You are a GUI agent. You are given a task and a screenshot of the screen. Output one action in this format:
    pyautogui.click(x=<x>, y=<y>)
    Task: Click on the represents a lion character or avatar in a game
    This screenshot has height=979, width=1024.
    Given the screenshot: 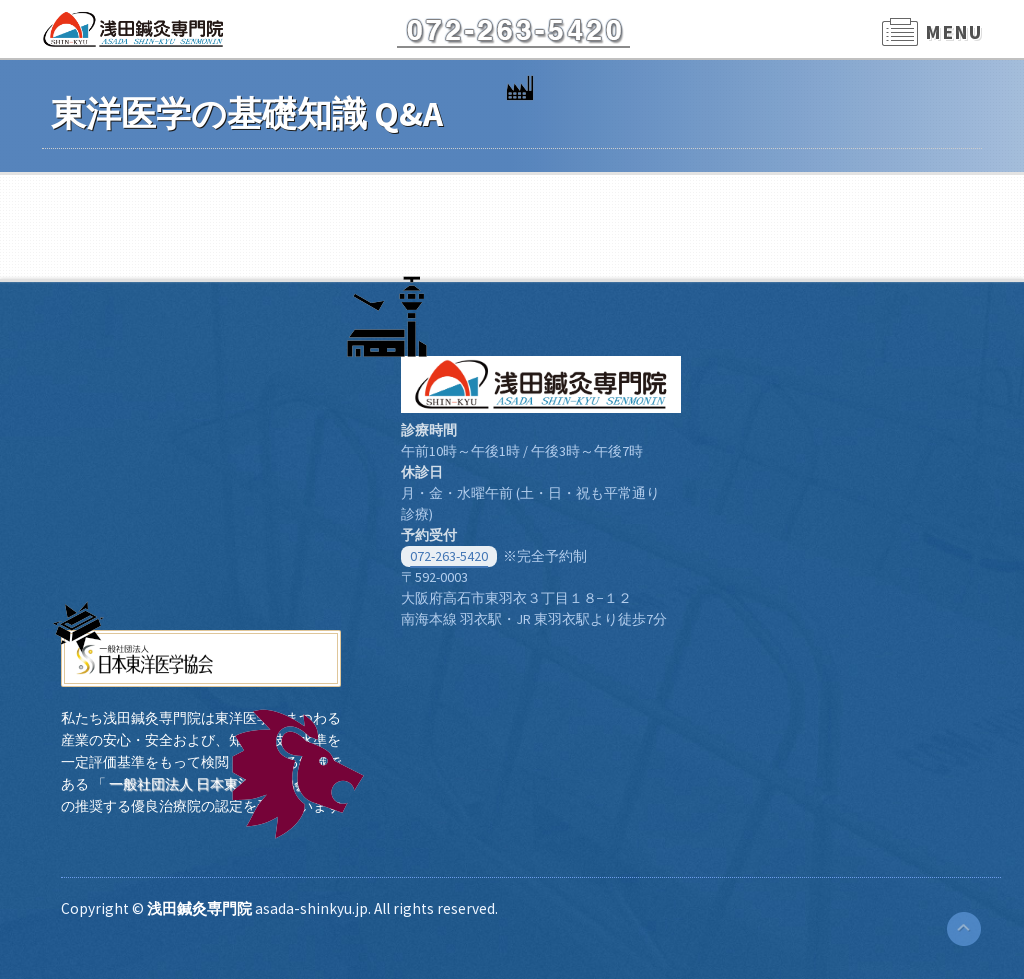 What is the action you would take?
    pyautogui.click(x=299, y=776)
    